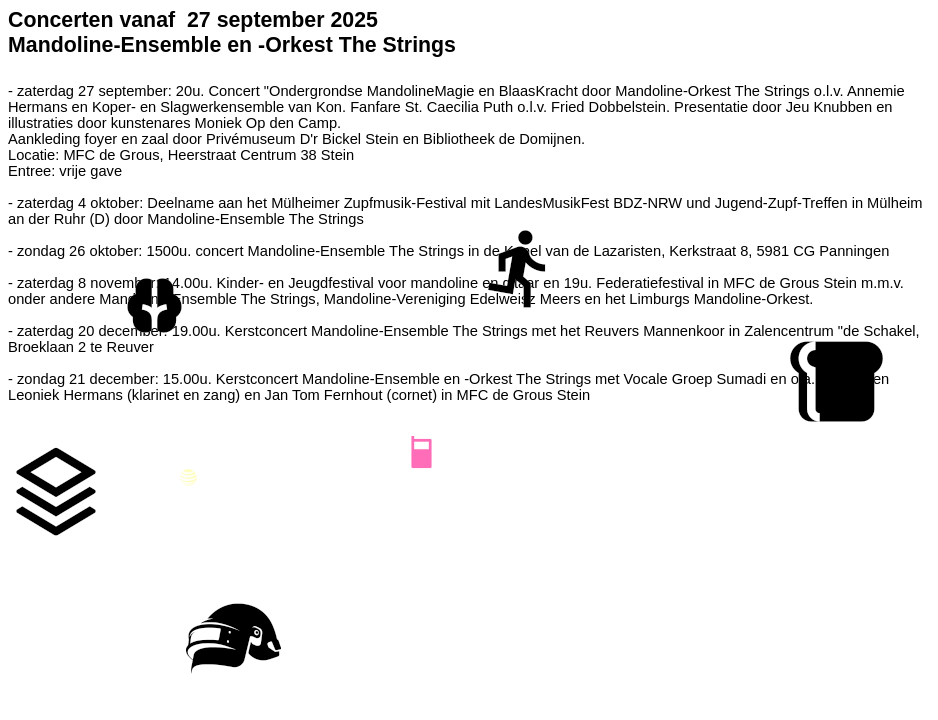 The image size is (938, 720). Describe the element at coordinates (188, 477) in the screenshot. I see `AT&T company logo` at that location.